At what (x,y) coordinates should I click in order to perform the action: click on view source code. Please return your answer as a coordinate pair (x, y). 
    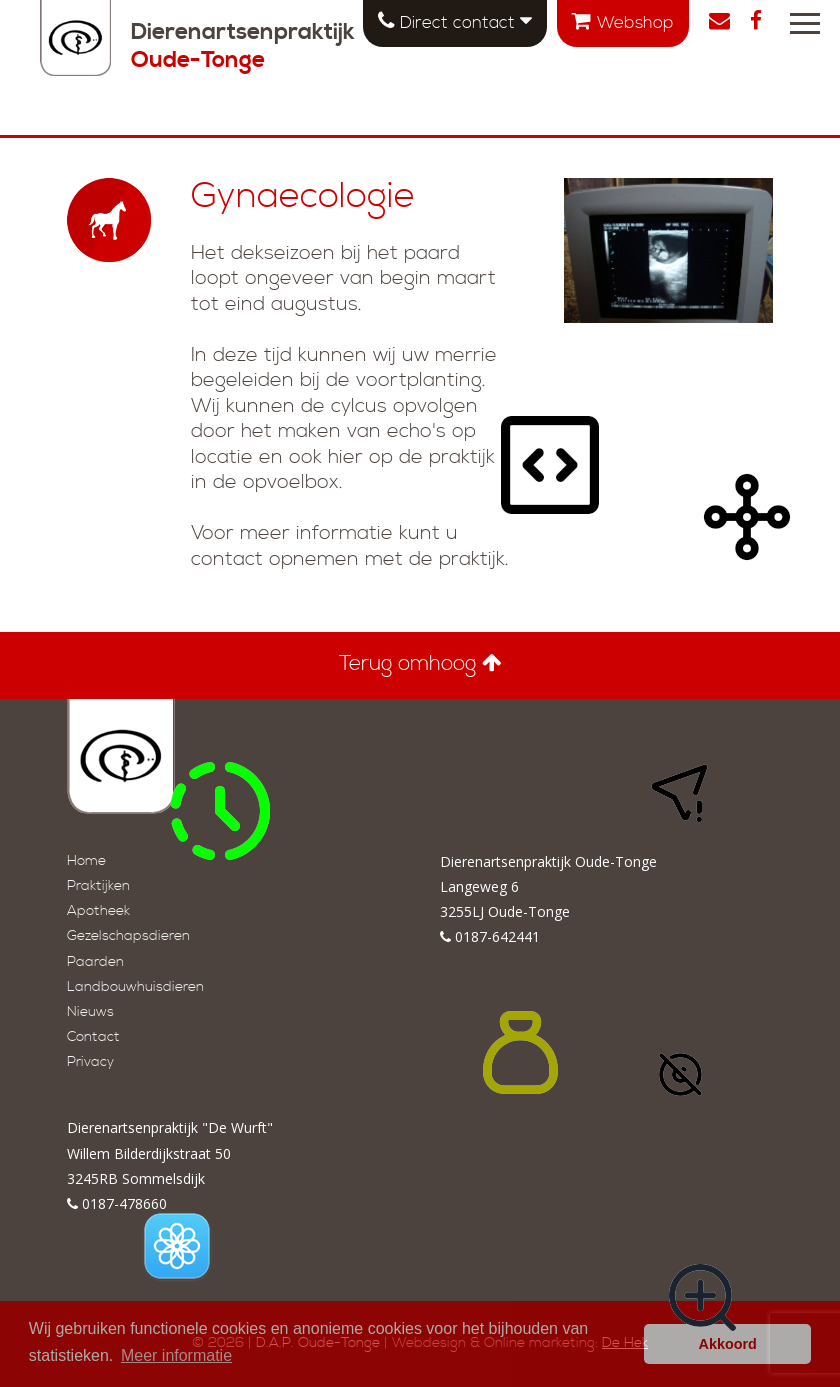
    Looking at the image, I should click on (550, 465).